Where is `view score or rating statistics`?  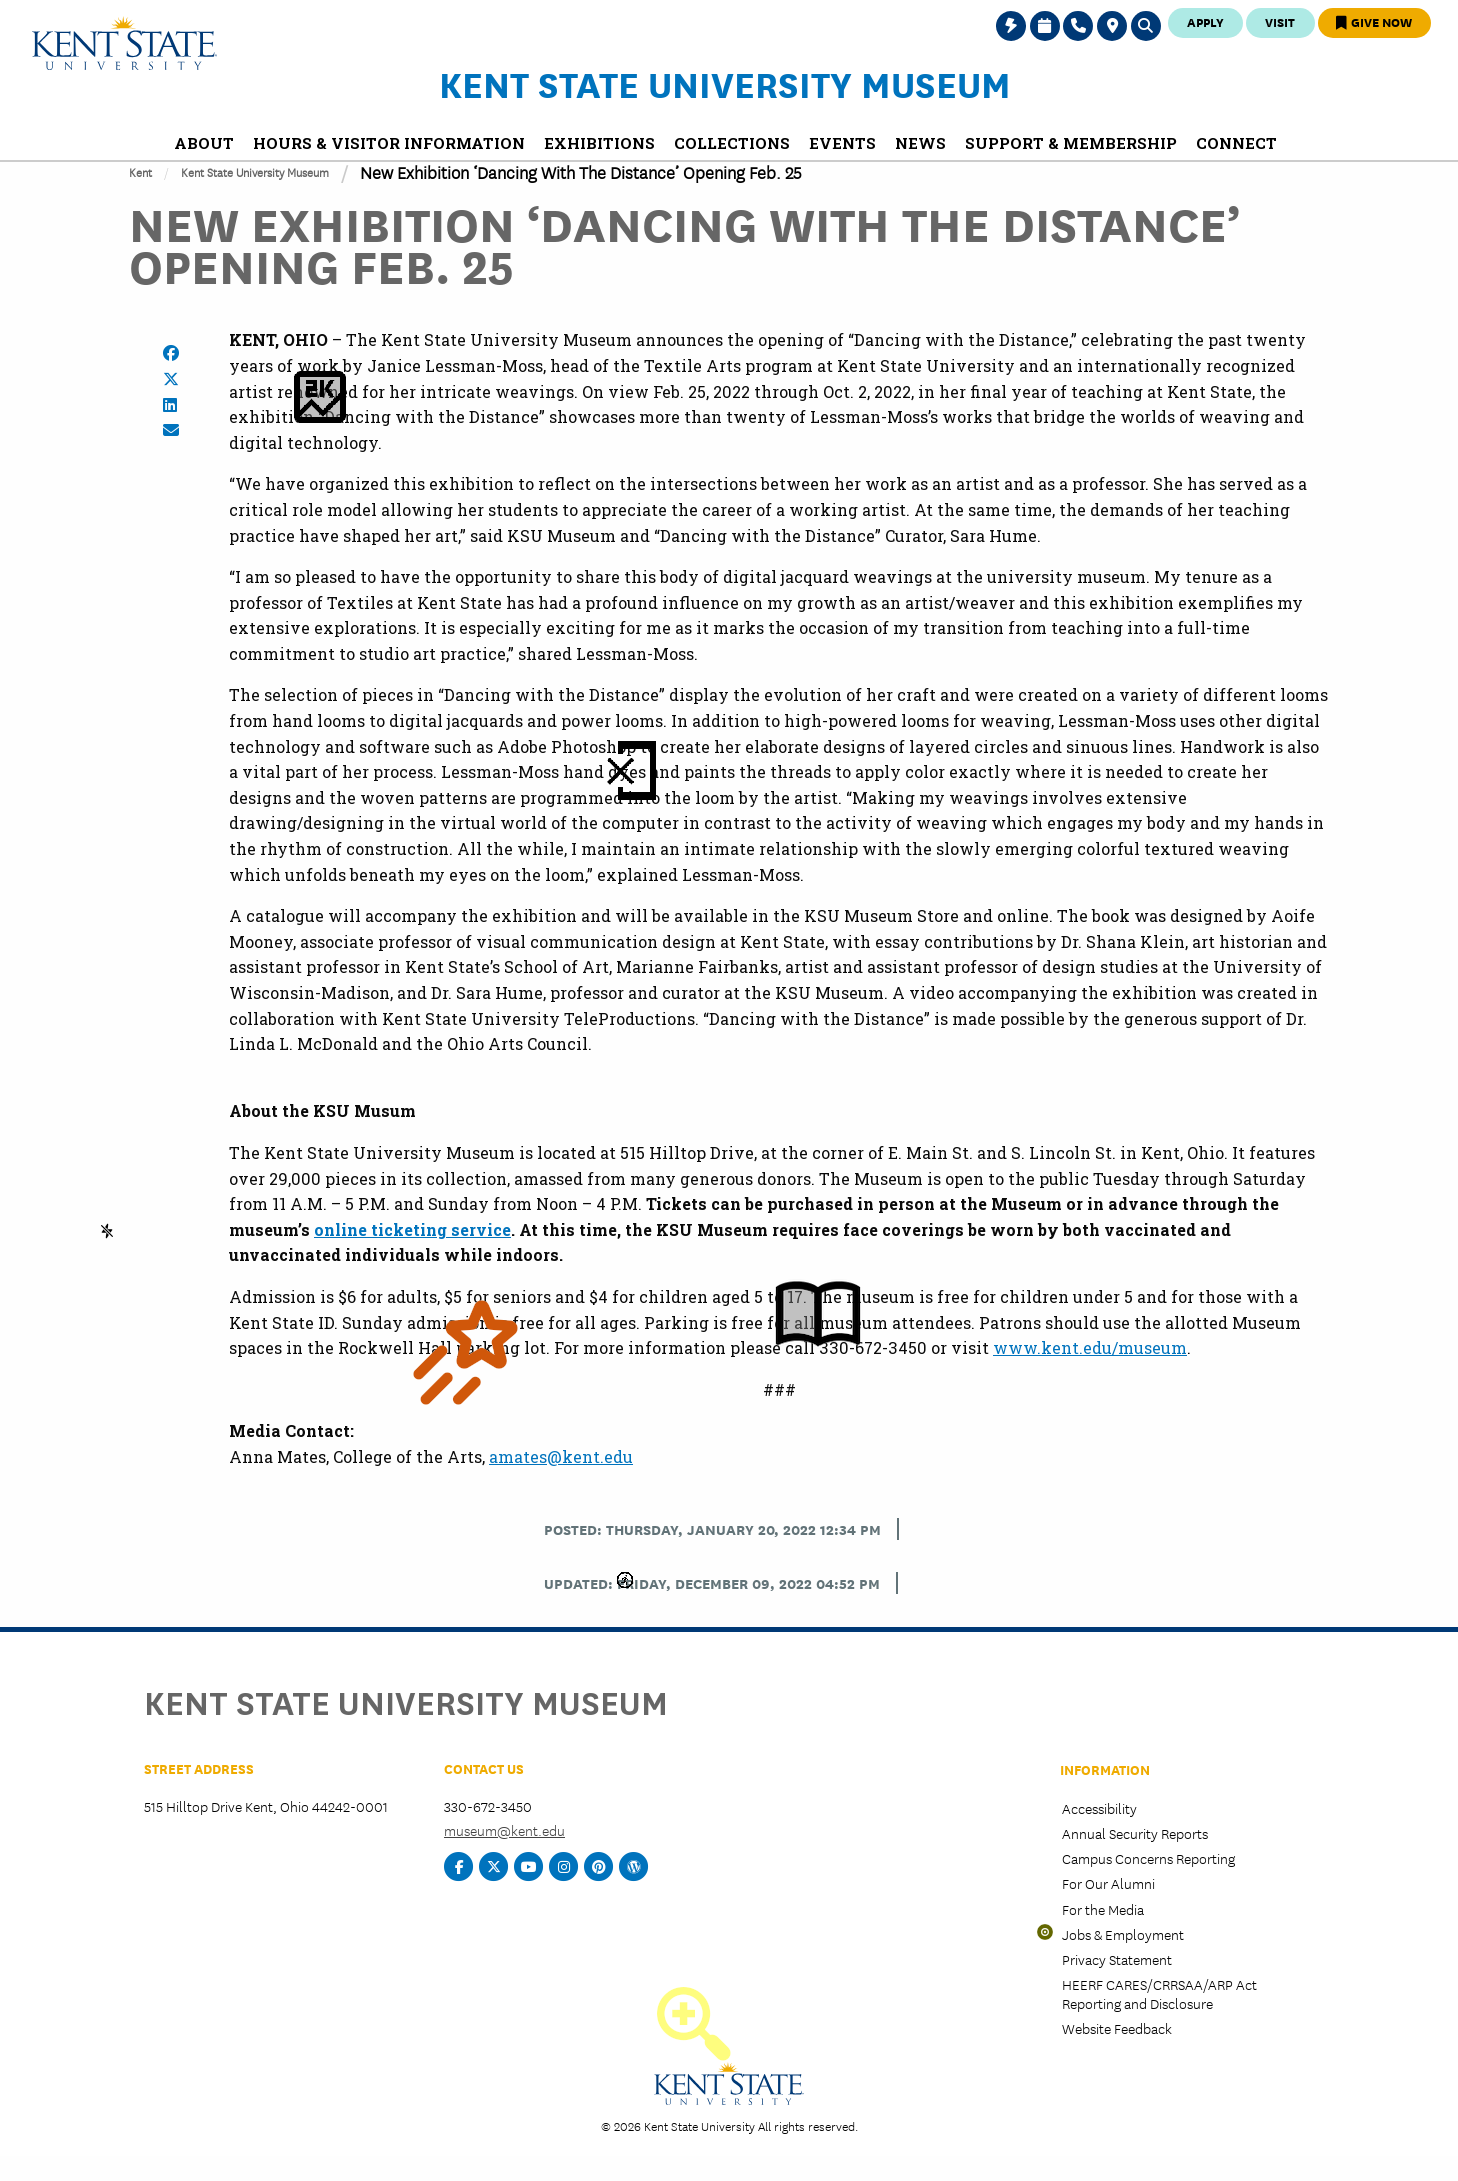
view score or rating statistics is located at coordinates (320, 397).